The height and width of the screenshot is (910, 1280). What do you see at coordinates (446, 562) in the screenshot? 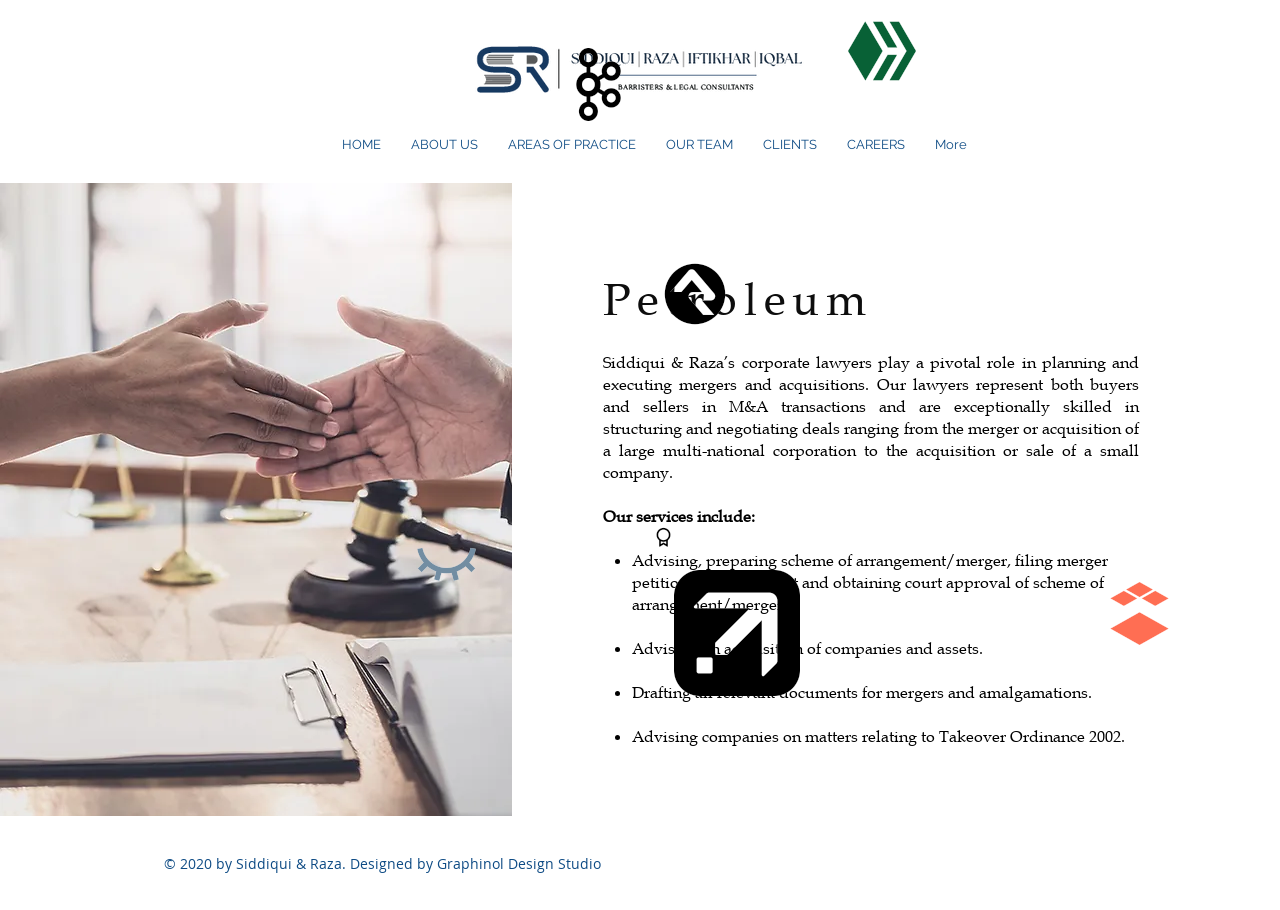
I see `hide password or sensitive content` at bounding box center [446, 562].